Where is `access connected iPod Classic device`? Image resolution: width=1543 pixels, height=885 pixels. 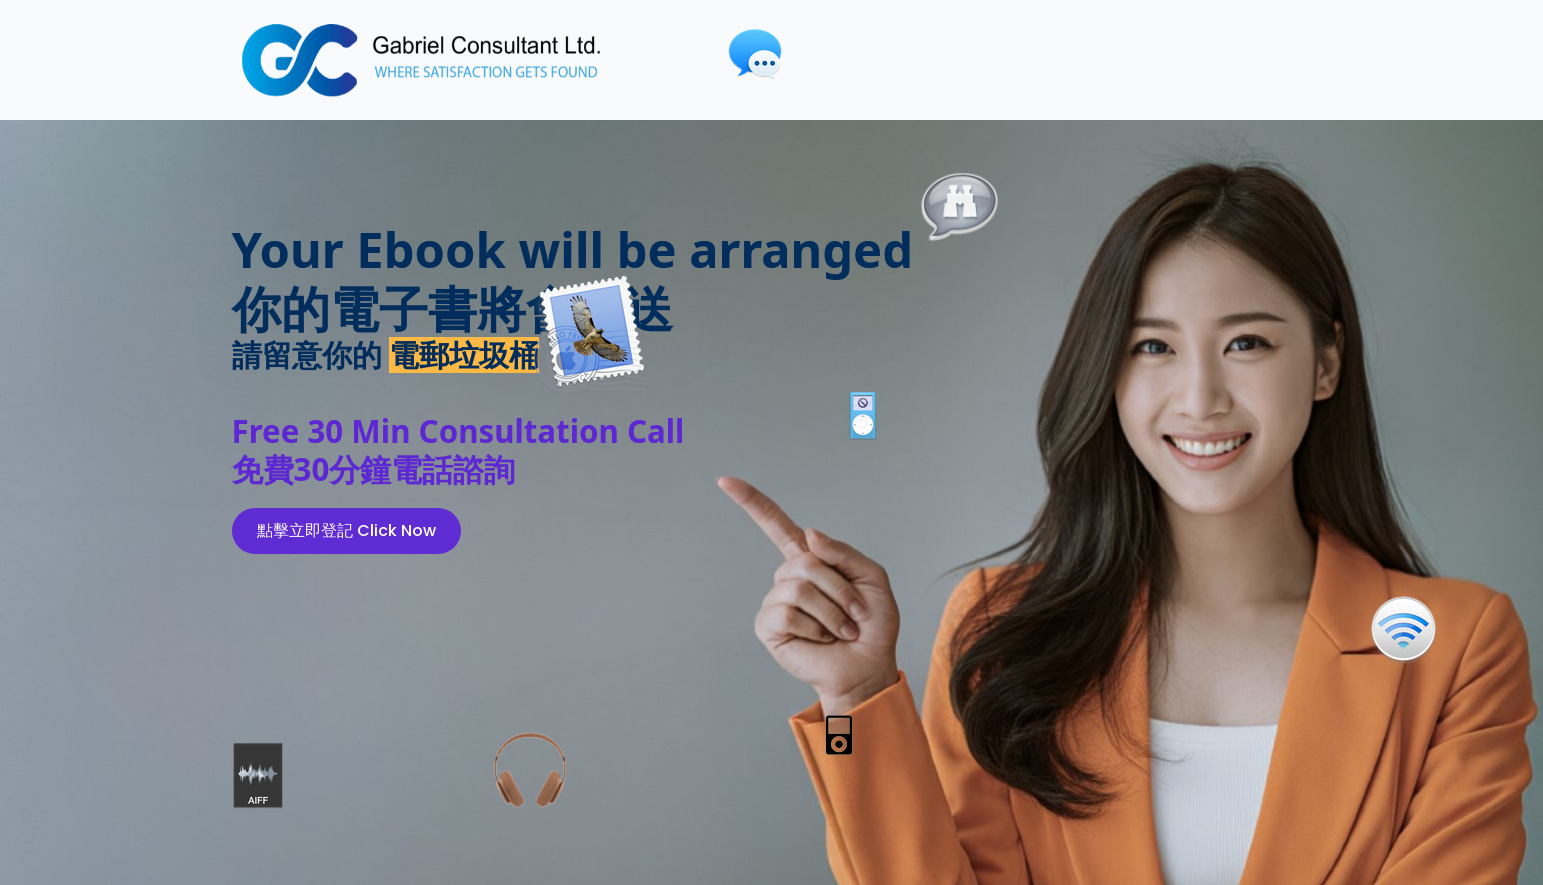 access connected iPod Classic device is located at coordinates (839, 735).